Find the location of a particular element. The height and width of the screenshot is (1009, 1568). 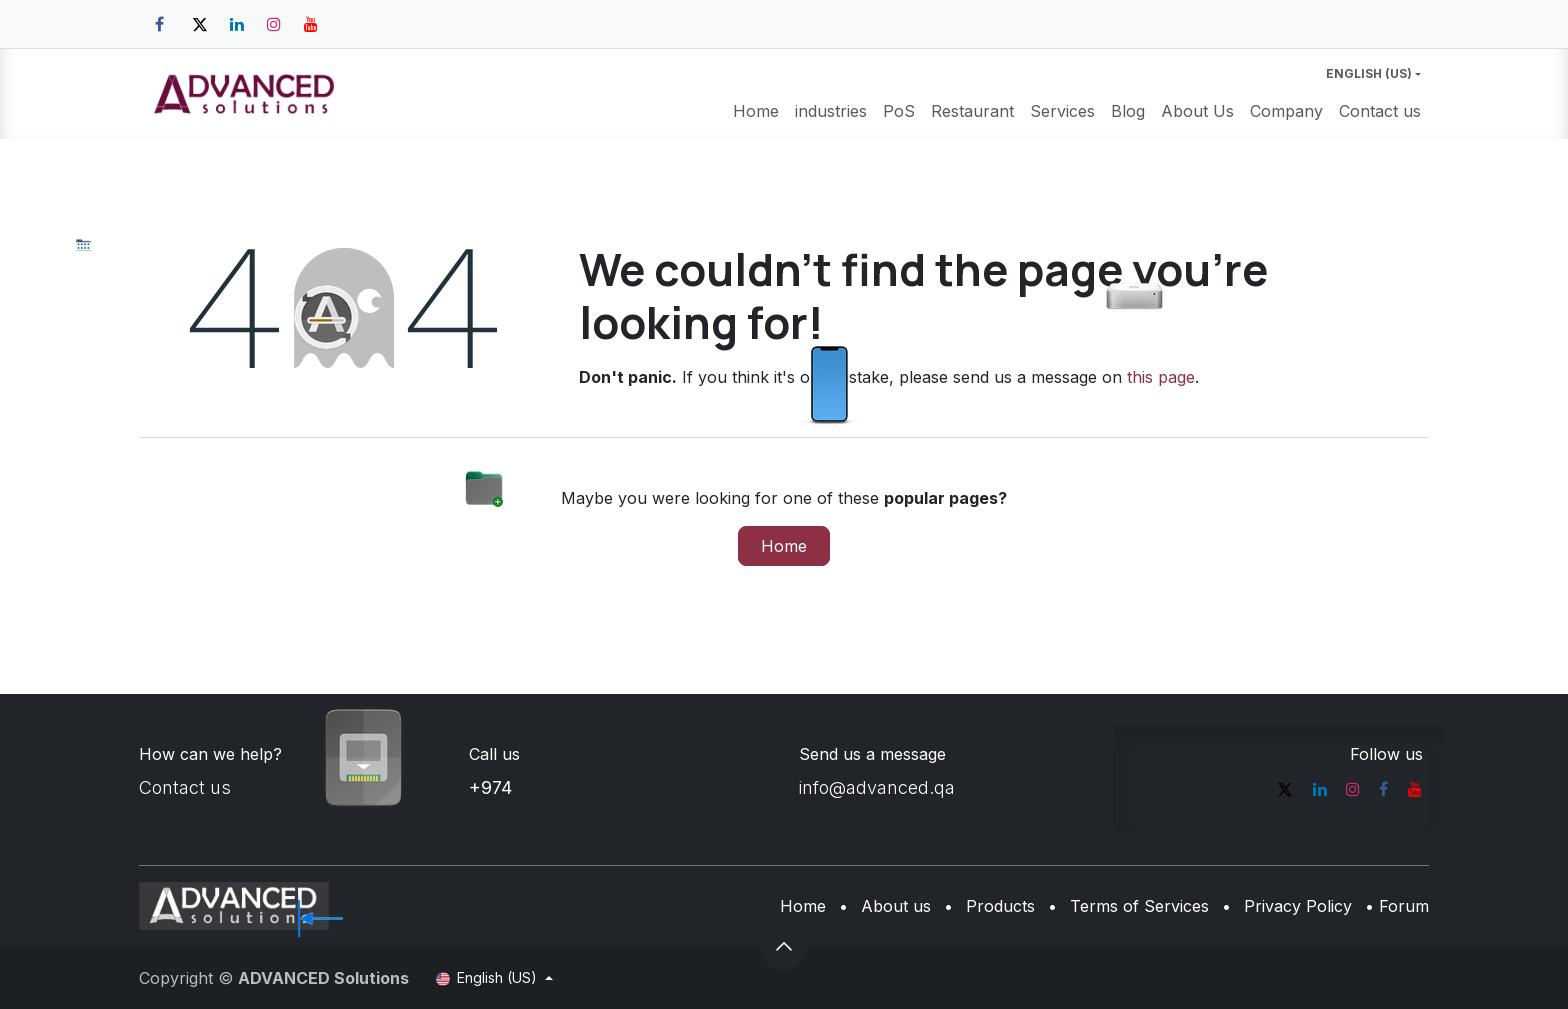

go to the first item in a list or sequence is located at coordinates (320, 918).